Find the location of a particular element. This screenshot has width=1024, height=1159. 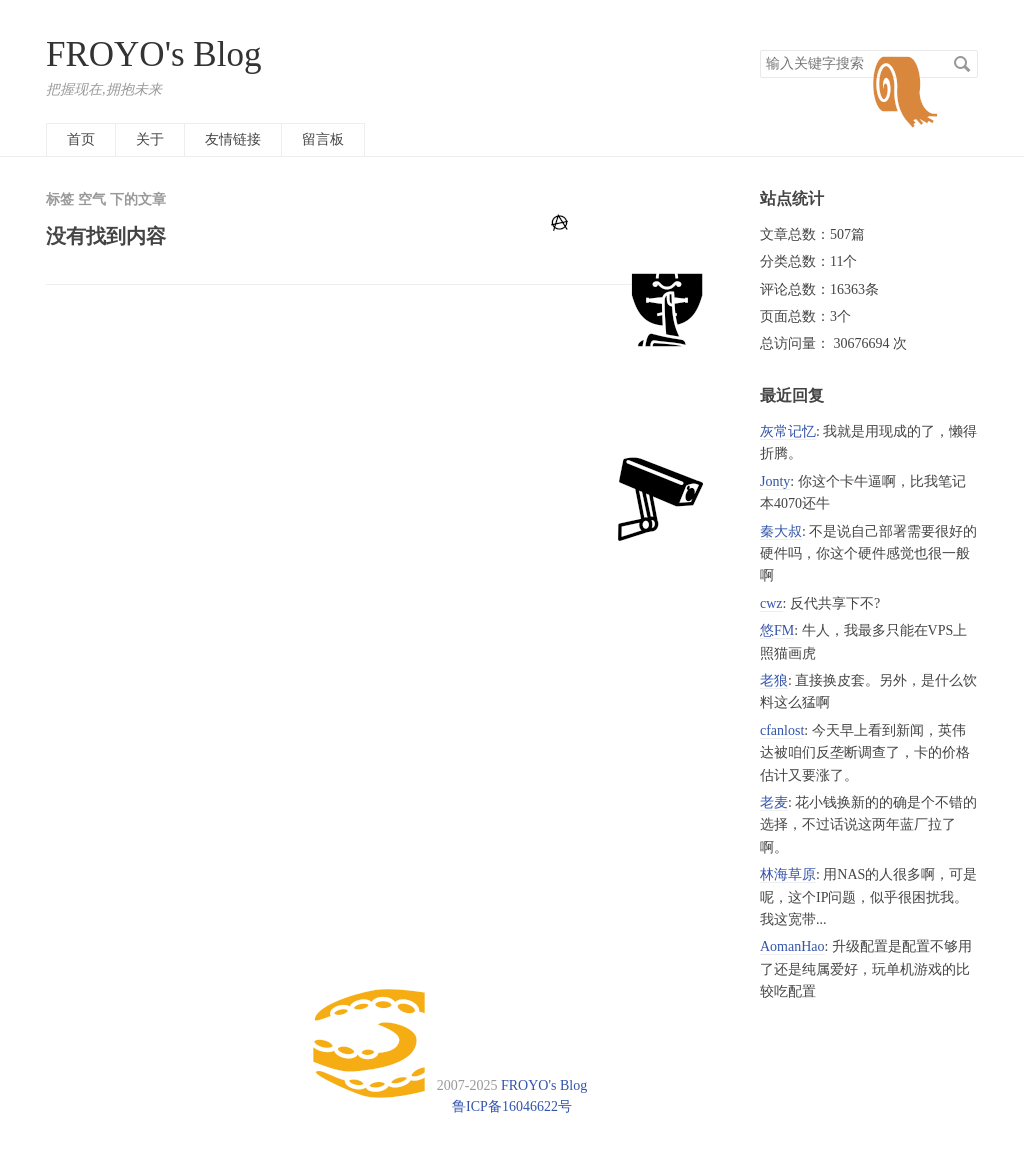

indicates anarchist or anti-establishment faction in game is located at coordinates (559, 222).